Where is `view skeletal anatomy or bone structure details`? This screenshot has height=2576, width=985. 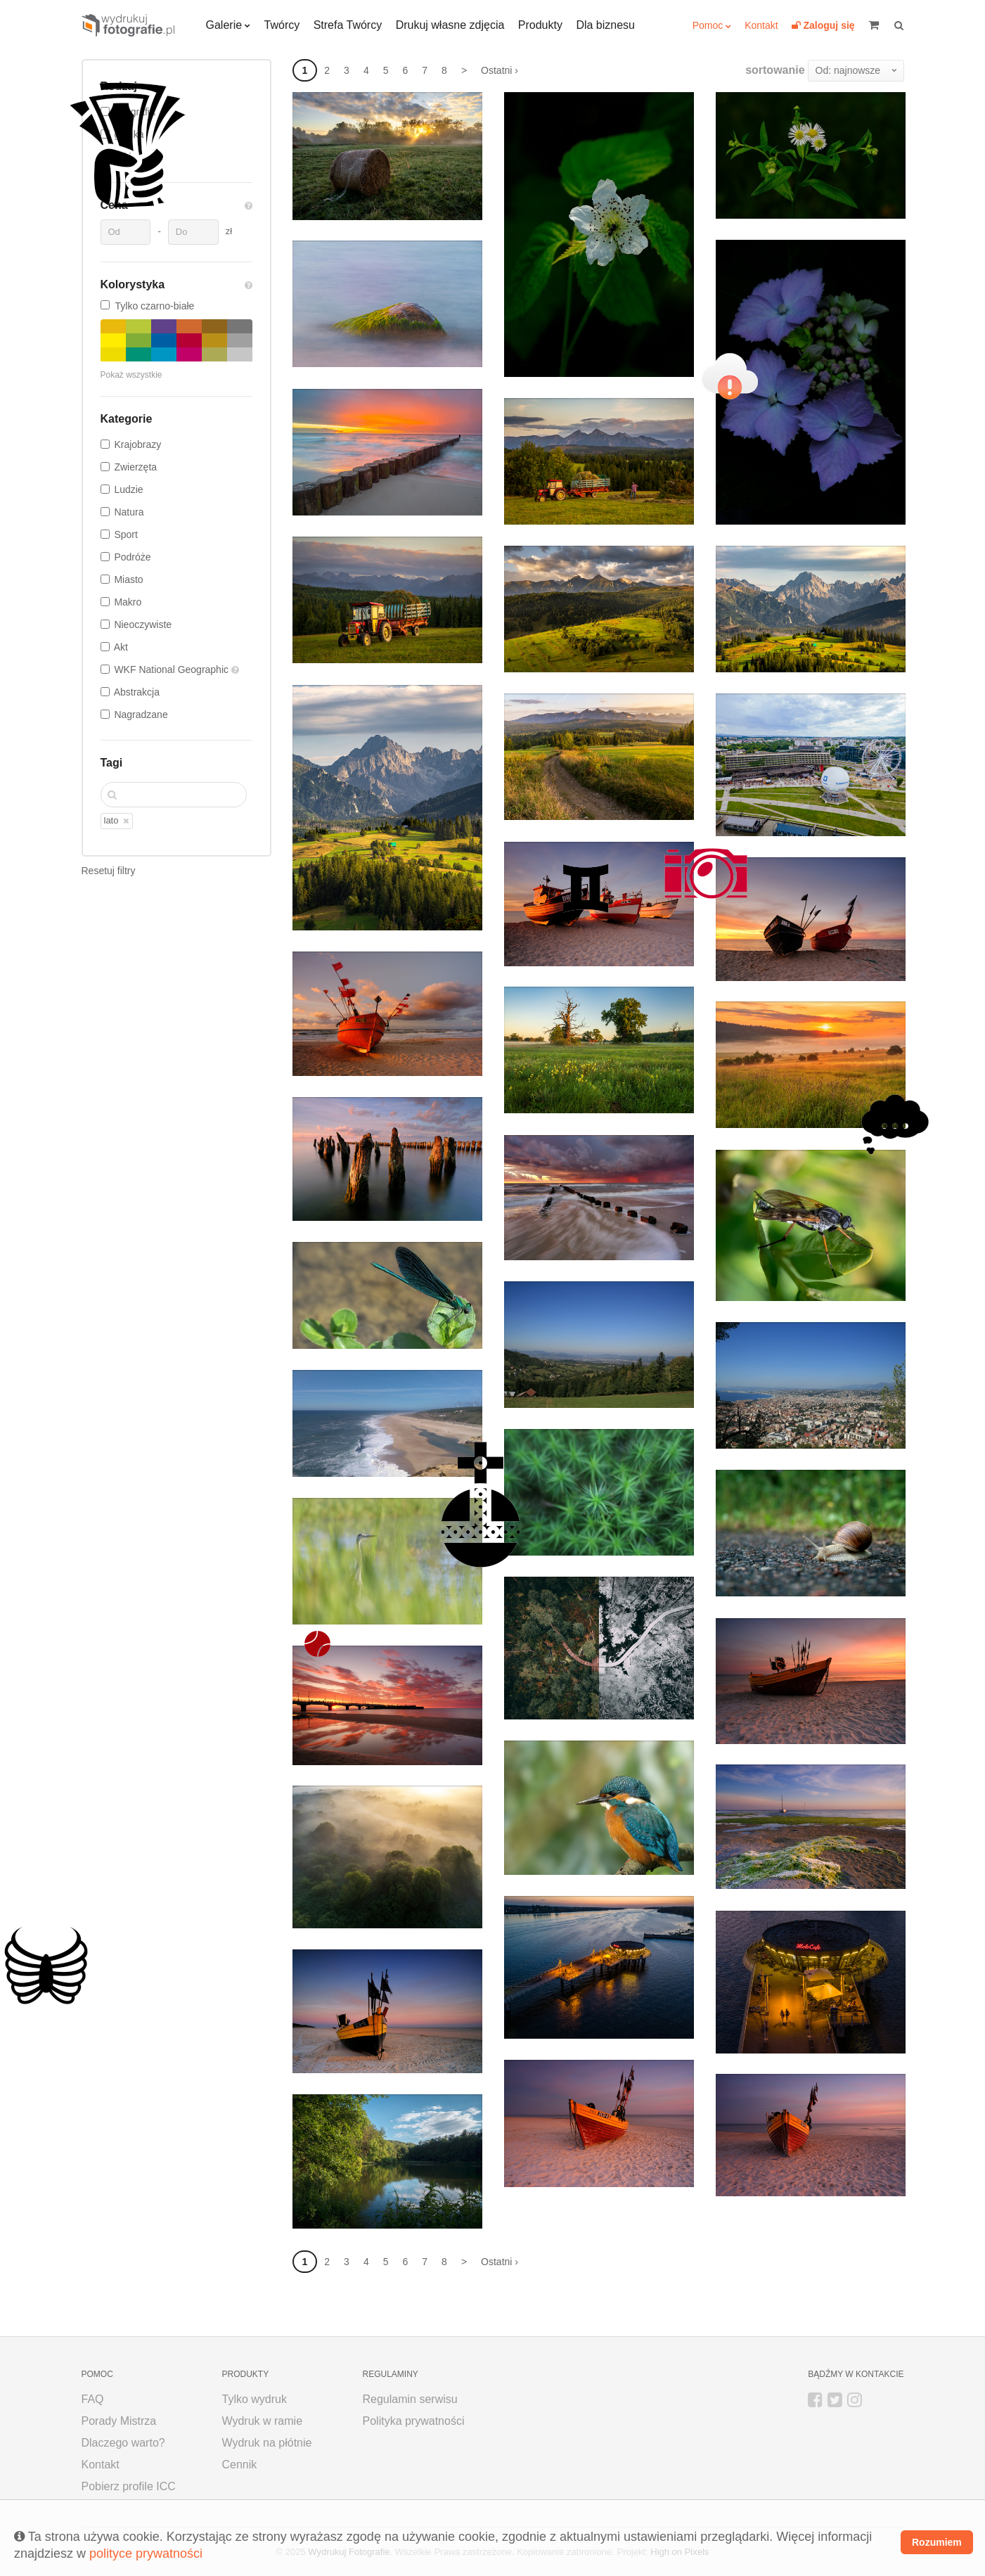 view skeletal anatomy or bone structure details is located at coordinates (46, 1967).